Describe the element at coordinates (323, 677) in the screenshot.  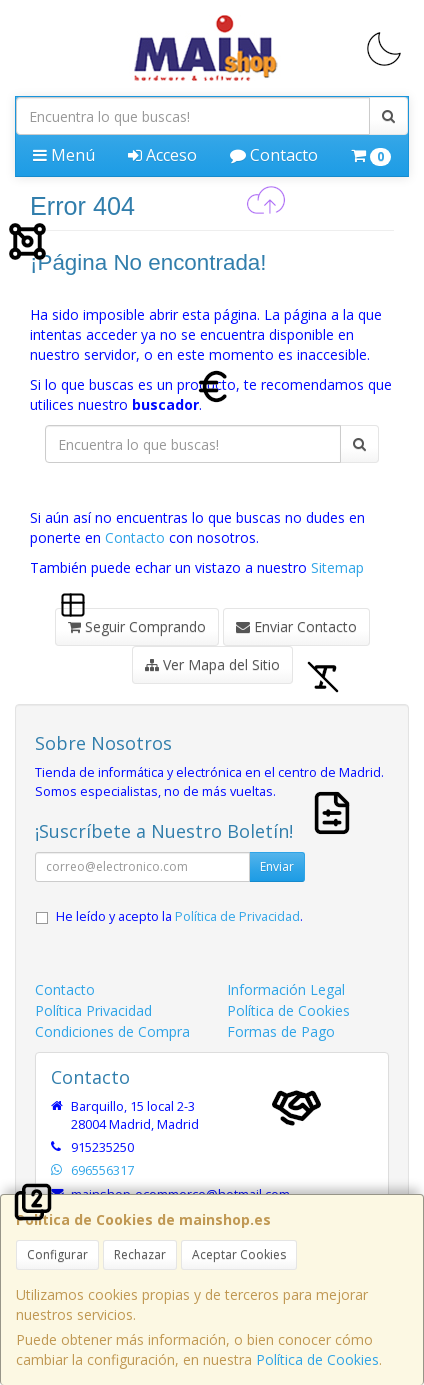
I see `clear text formatting` at that location.